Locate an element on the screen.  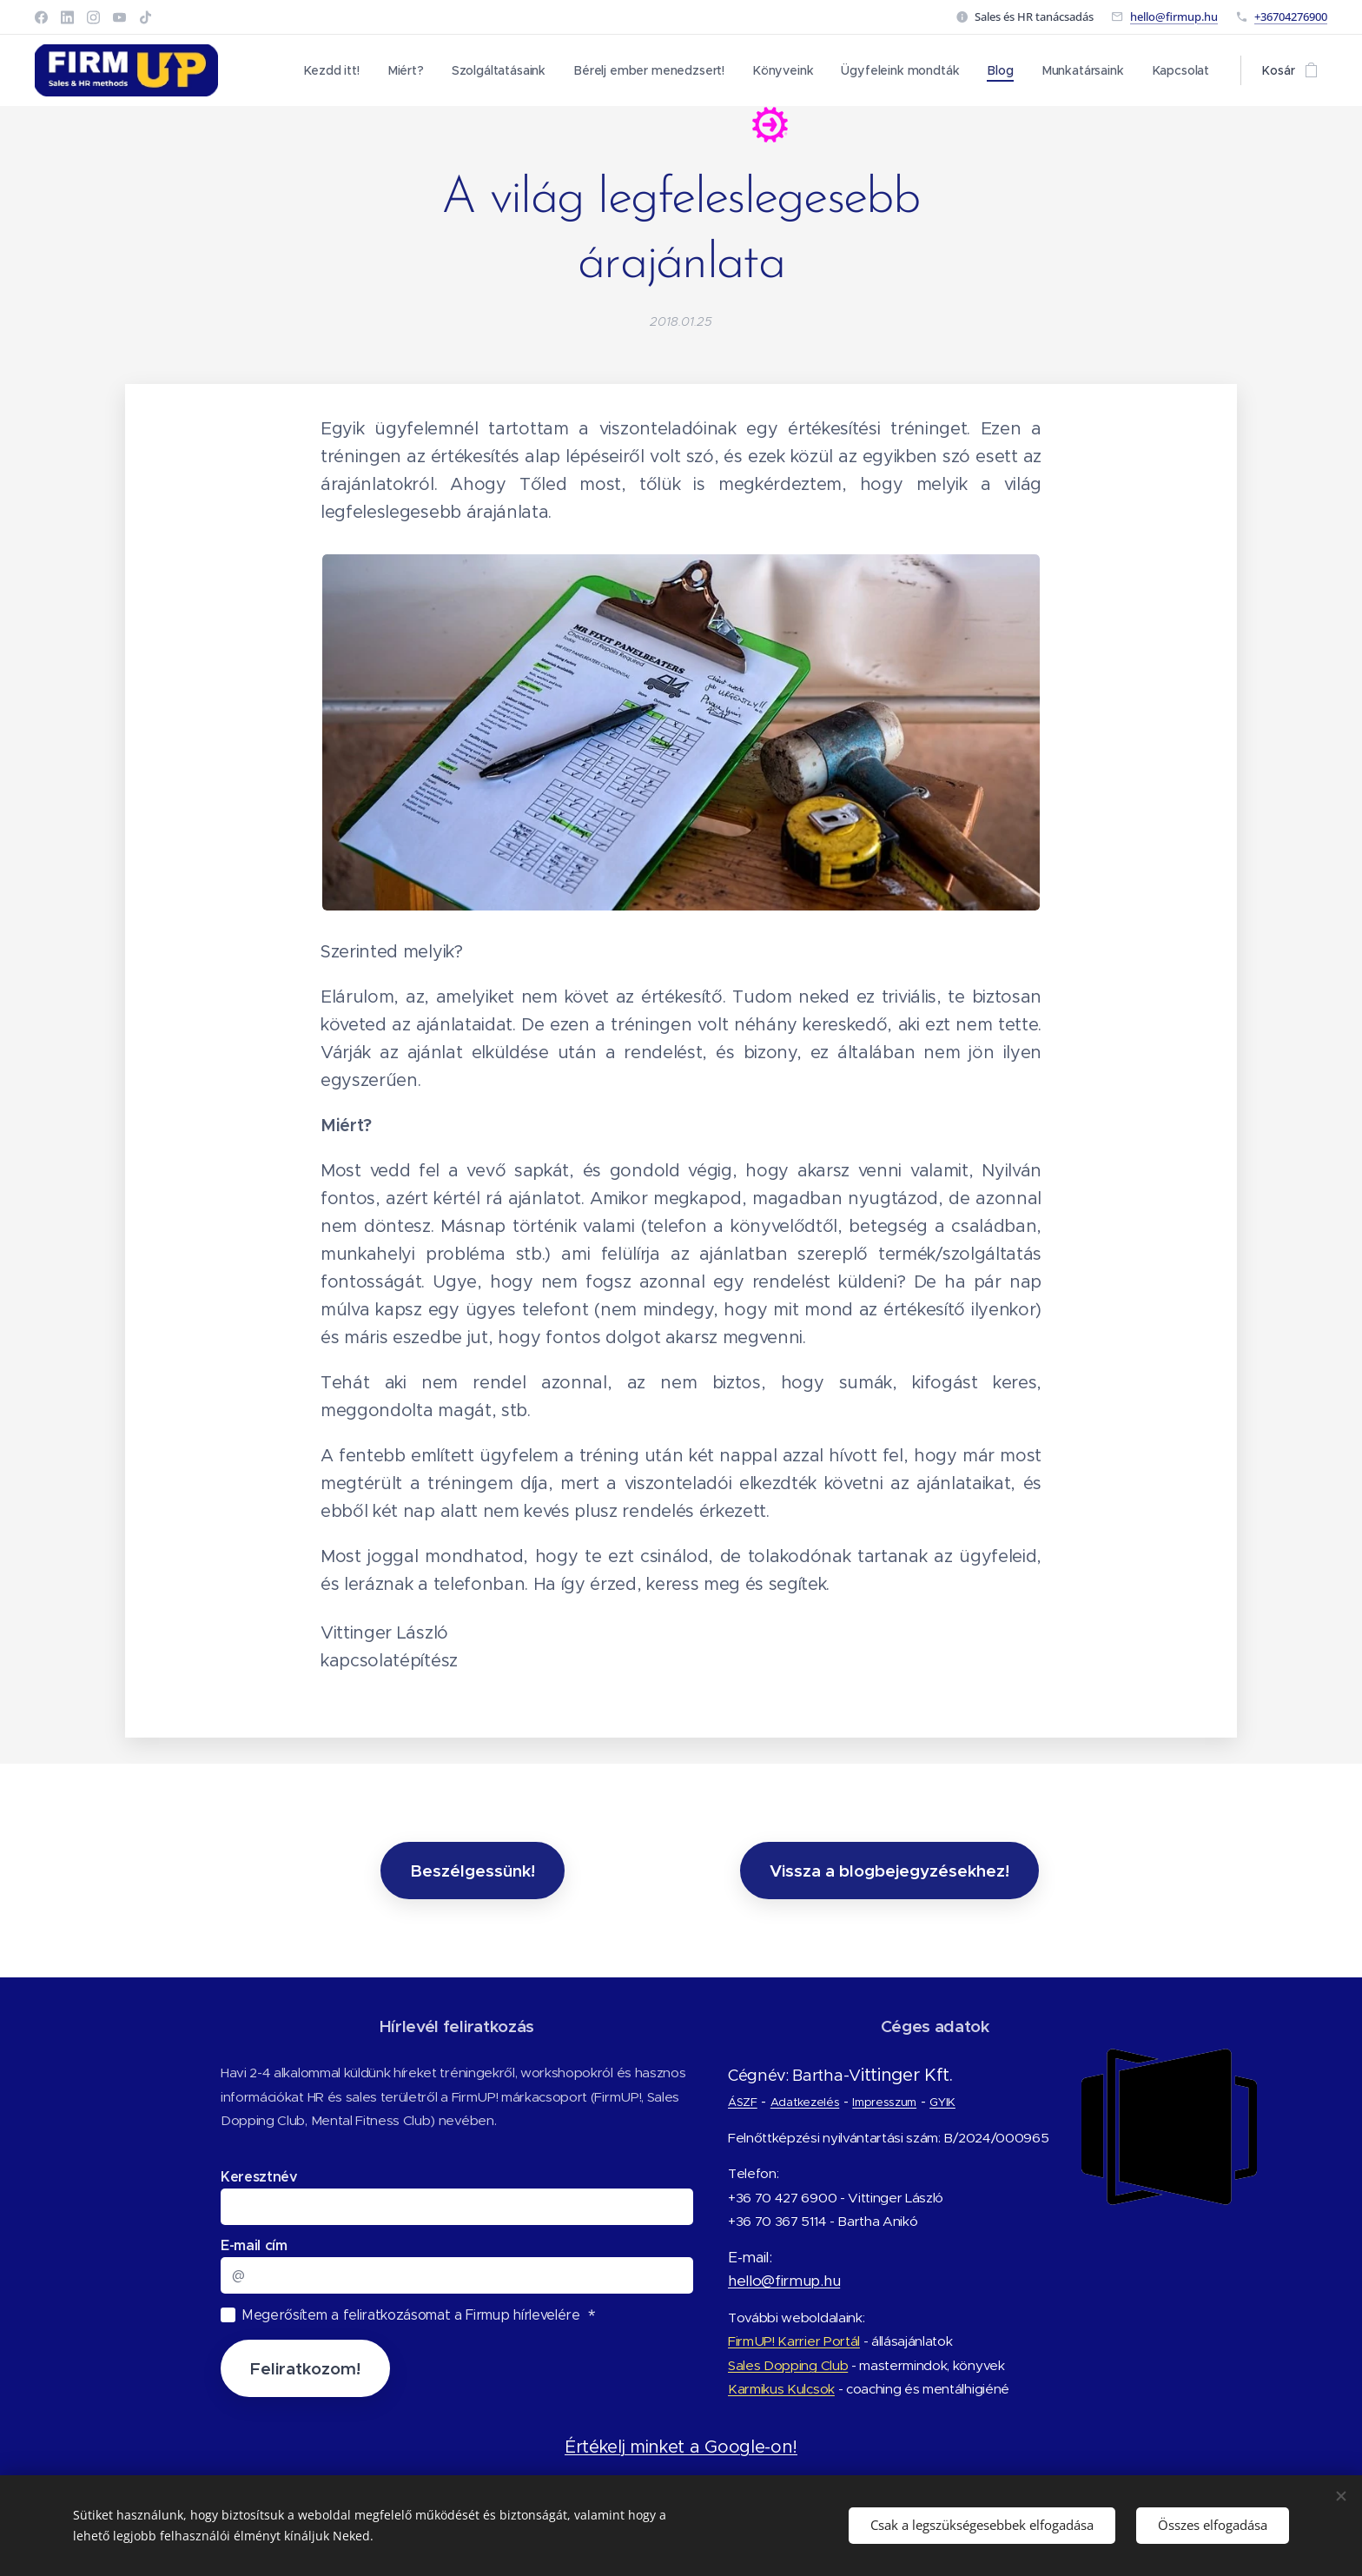
inductive automation company logo is located at coordinates (770, 124).